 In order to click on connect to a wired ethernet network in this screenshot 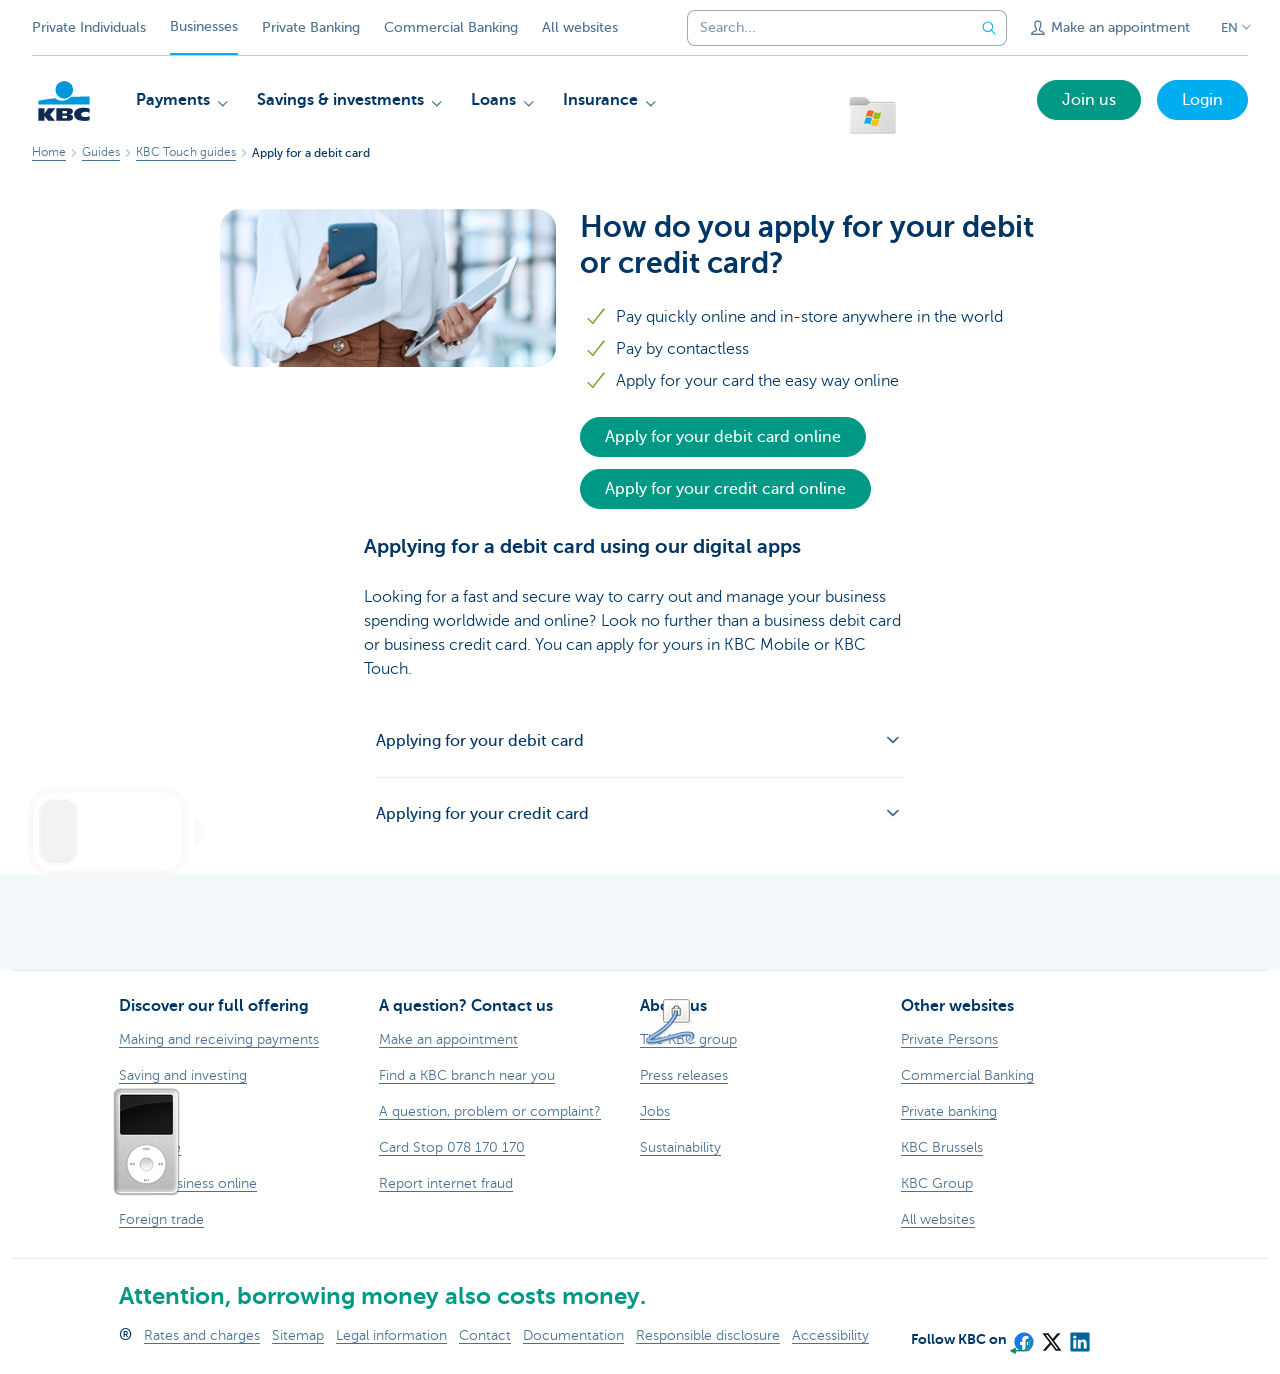, I will do `click(669, 1021)`.